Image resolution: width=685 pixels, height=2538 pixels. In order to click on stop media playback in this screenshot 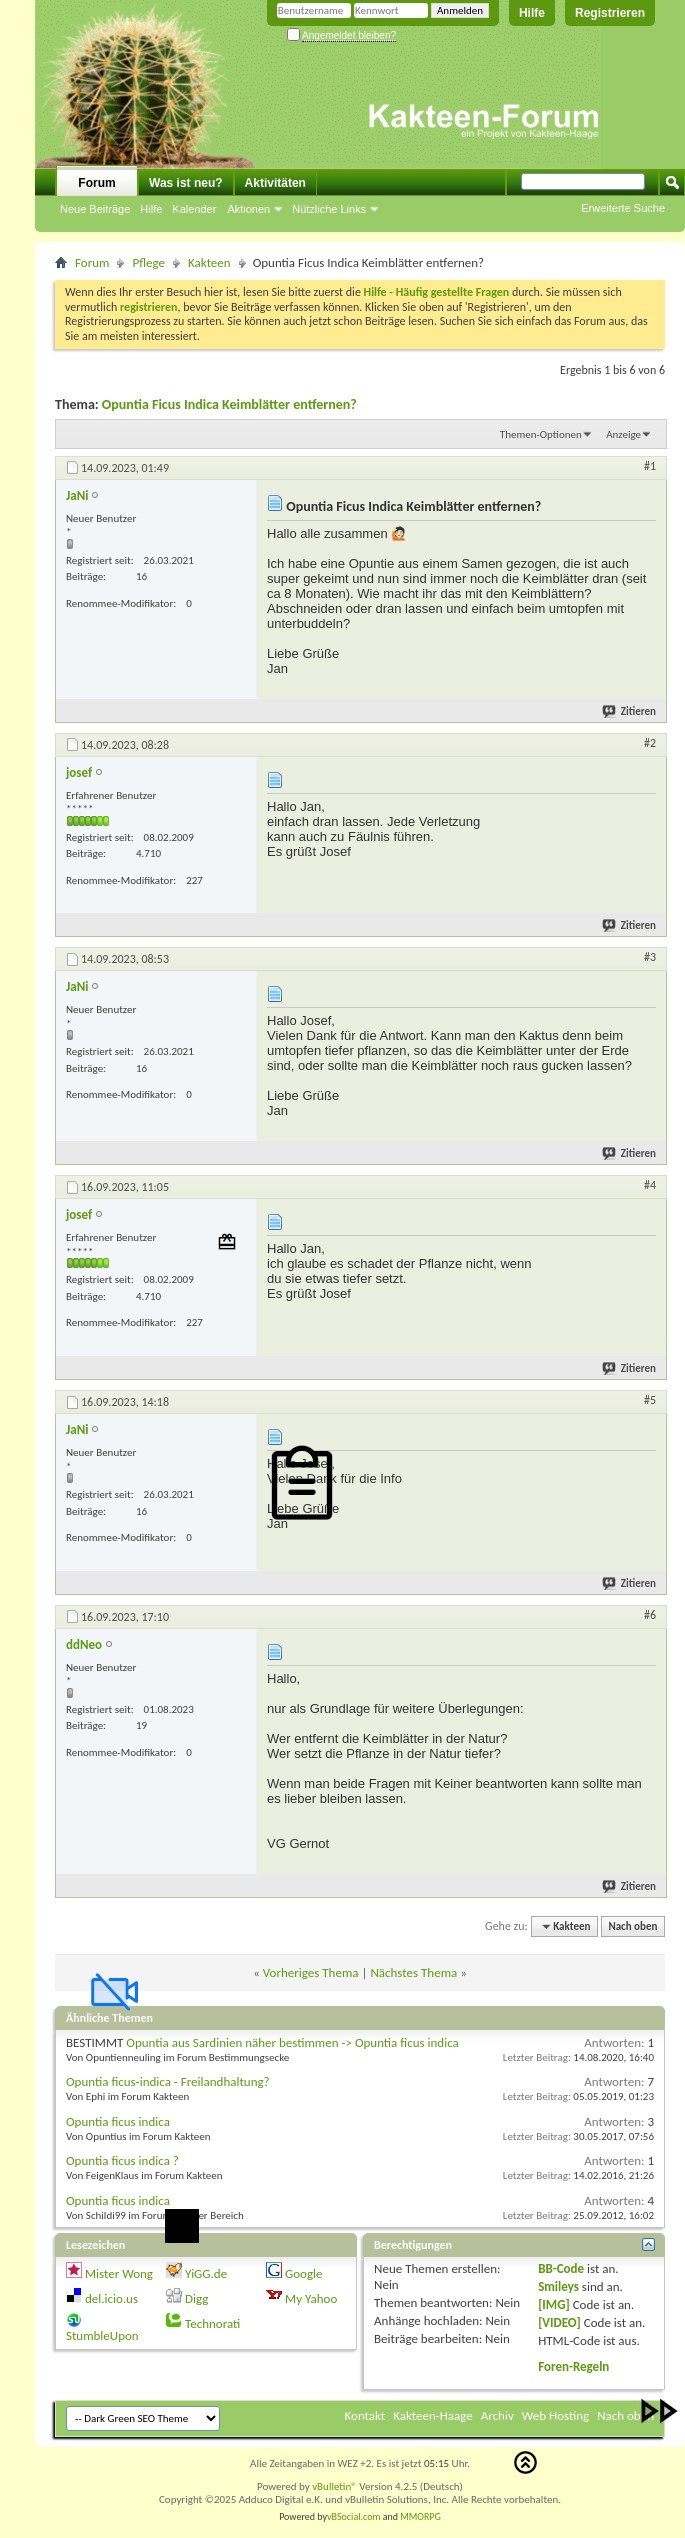, I will do `click(182, 2226)`.